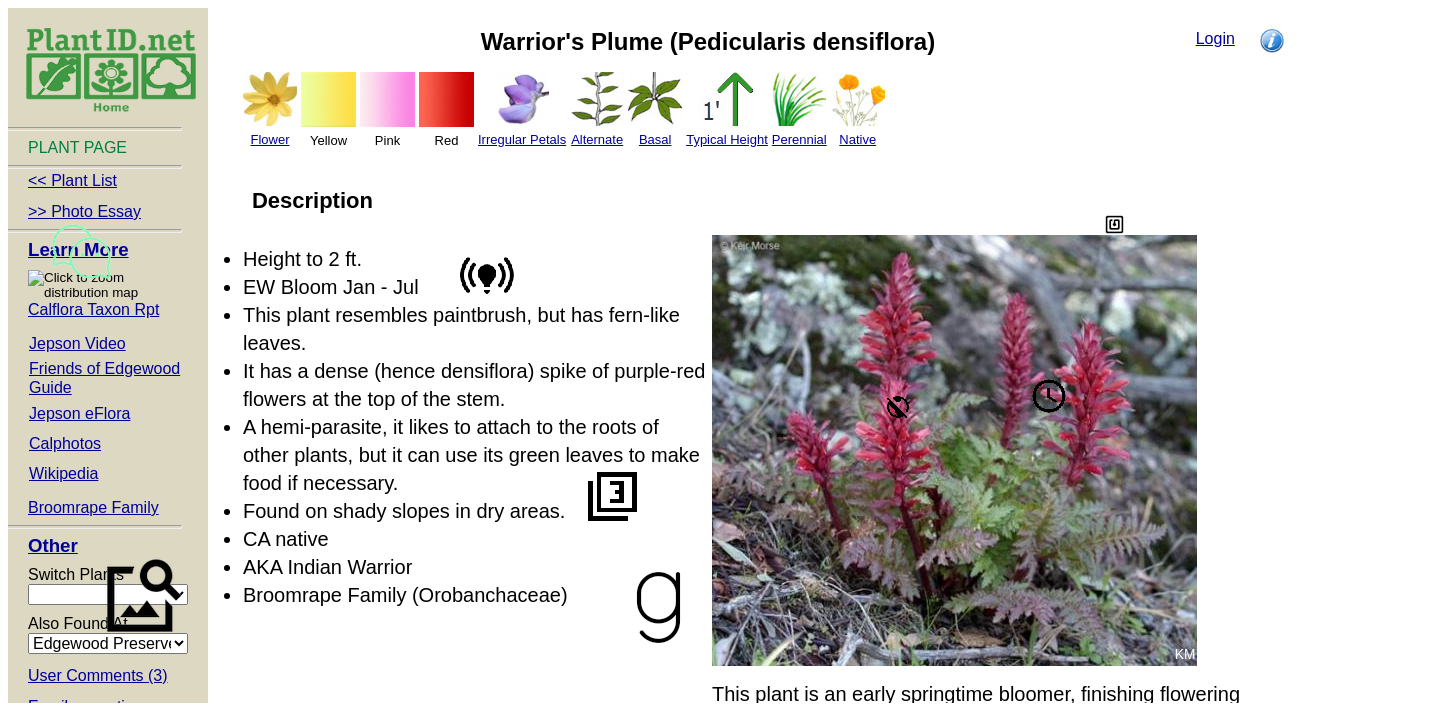 The image size is (1440, 720). Describe the element at coordinates (658, 607) in the screenshot. I see `open the goodreads app` at that location.